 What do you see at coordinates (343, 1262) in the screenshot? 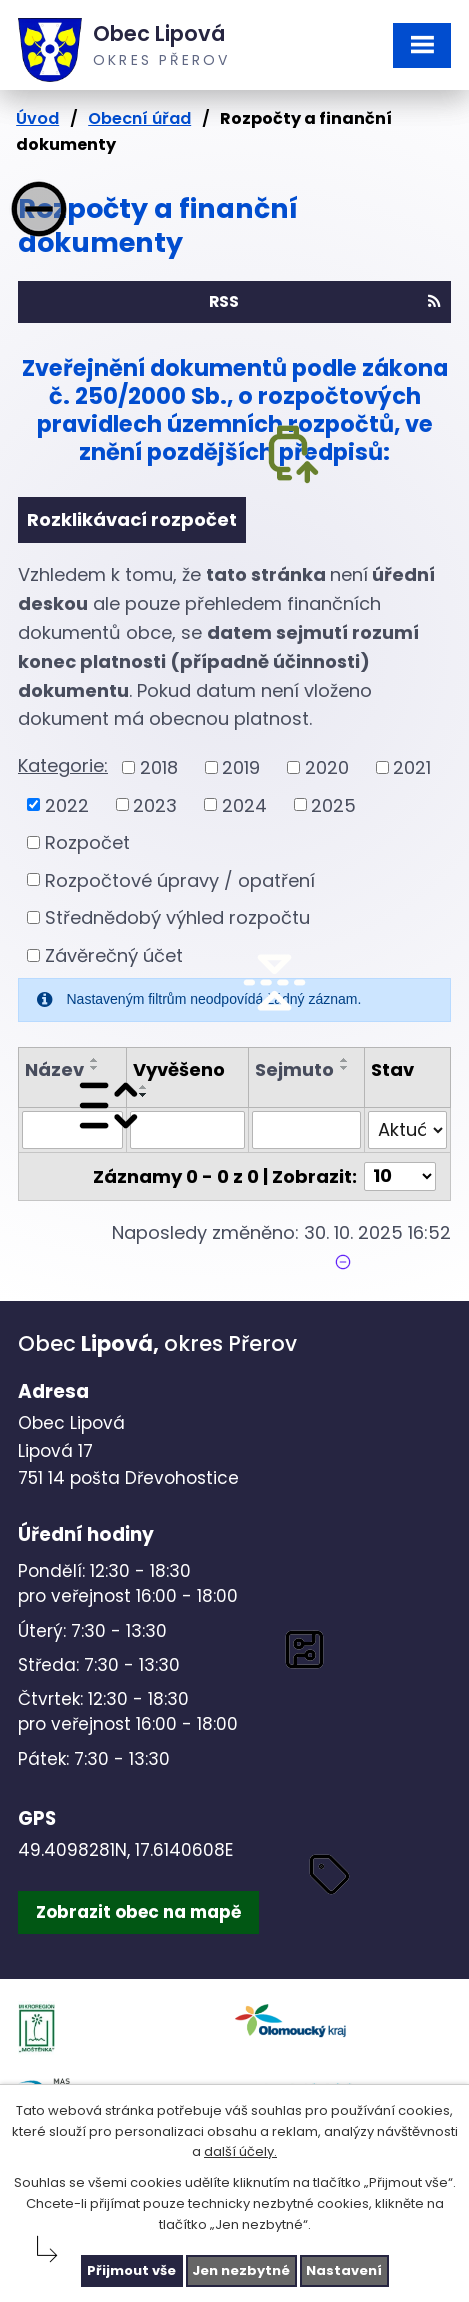
I see `remove an item from a list or collection` at bounding box center [343, 1262].